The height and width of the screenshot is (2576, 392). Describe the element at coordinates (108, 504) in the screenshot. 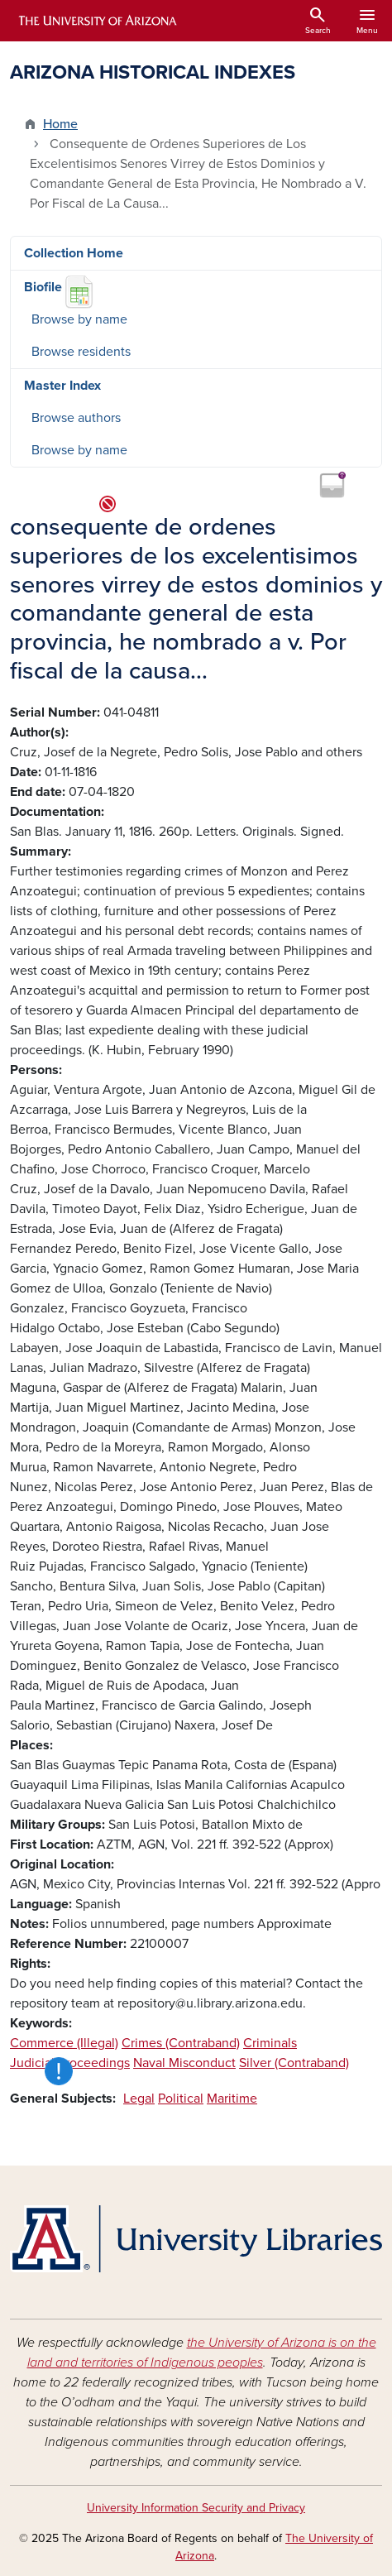

I see `clear or delete text from an input field` at that location.